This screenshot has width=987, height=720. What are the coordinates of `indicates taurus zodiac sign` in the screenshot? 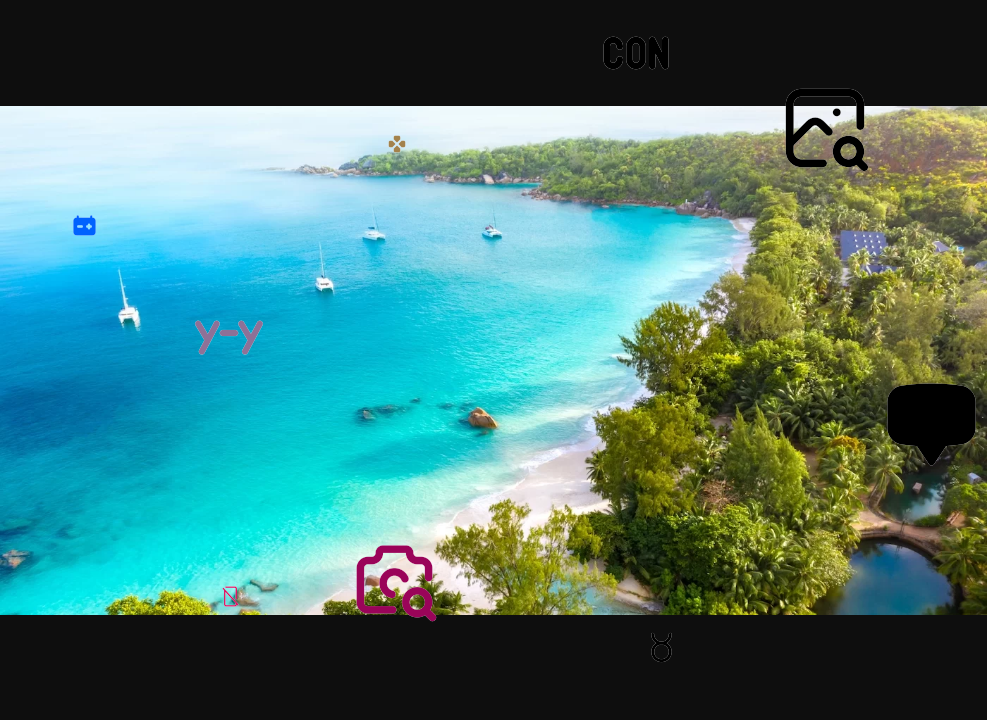 It's located at (661, 647).